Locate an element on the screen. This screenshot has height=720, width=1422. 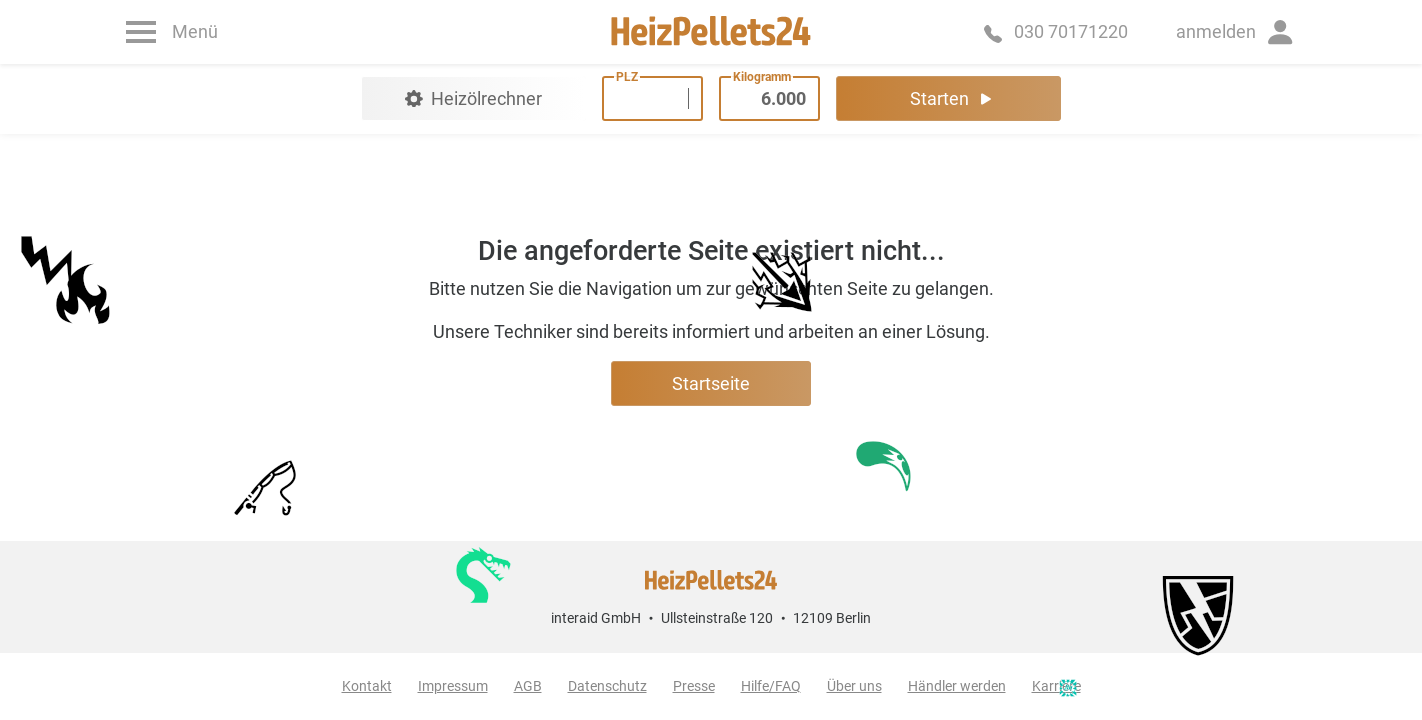
activate claw attack ability is located at coordinates (883, 467).